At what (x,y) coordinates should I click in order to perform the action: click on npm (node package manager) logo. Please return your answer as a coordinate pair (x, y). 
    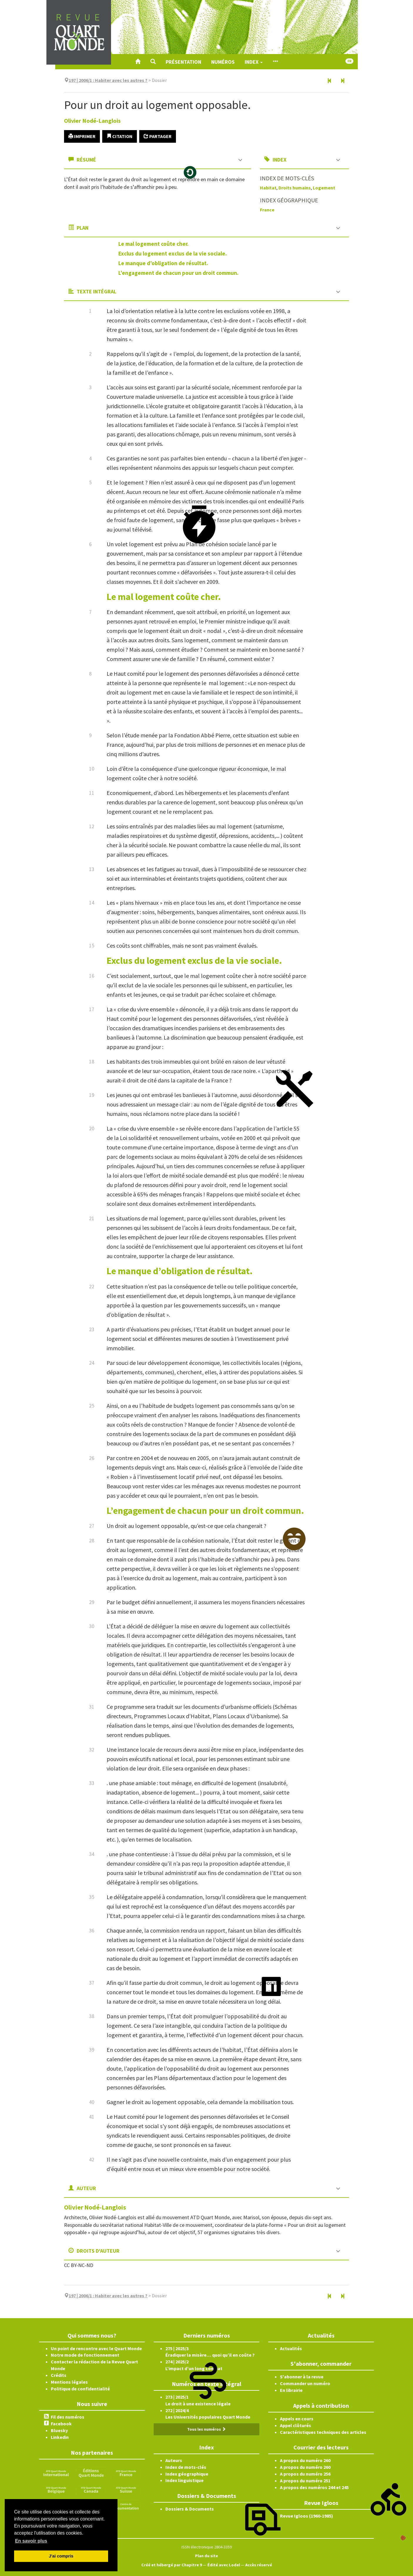
    Looking at the image, I should click on (271, 1986).